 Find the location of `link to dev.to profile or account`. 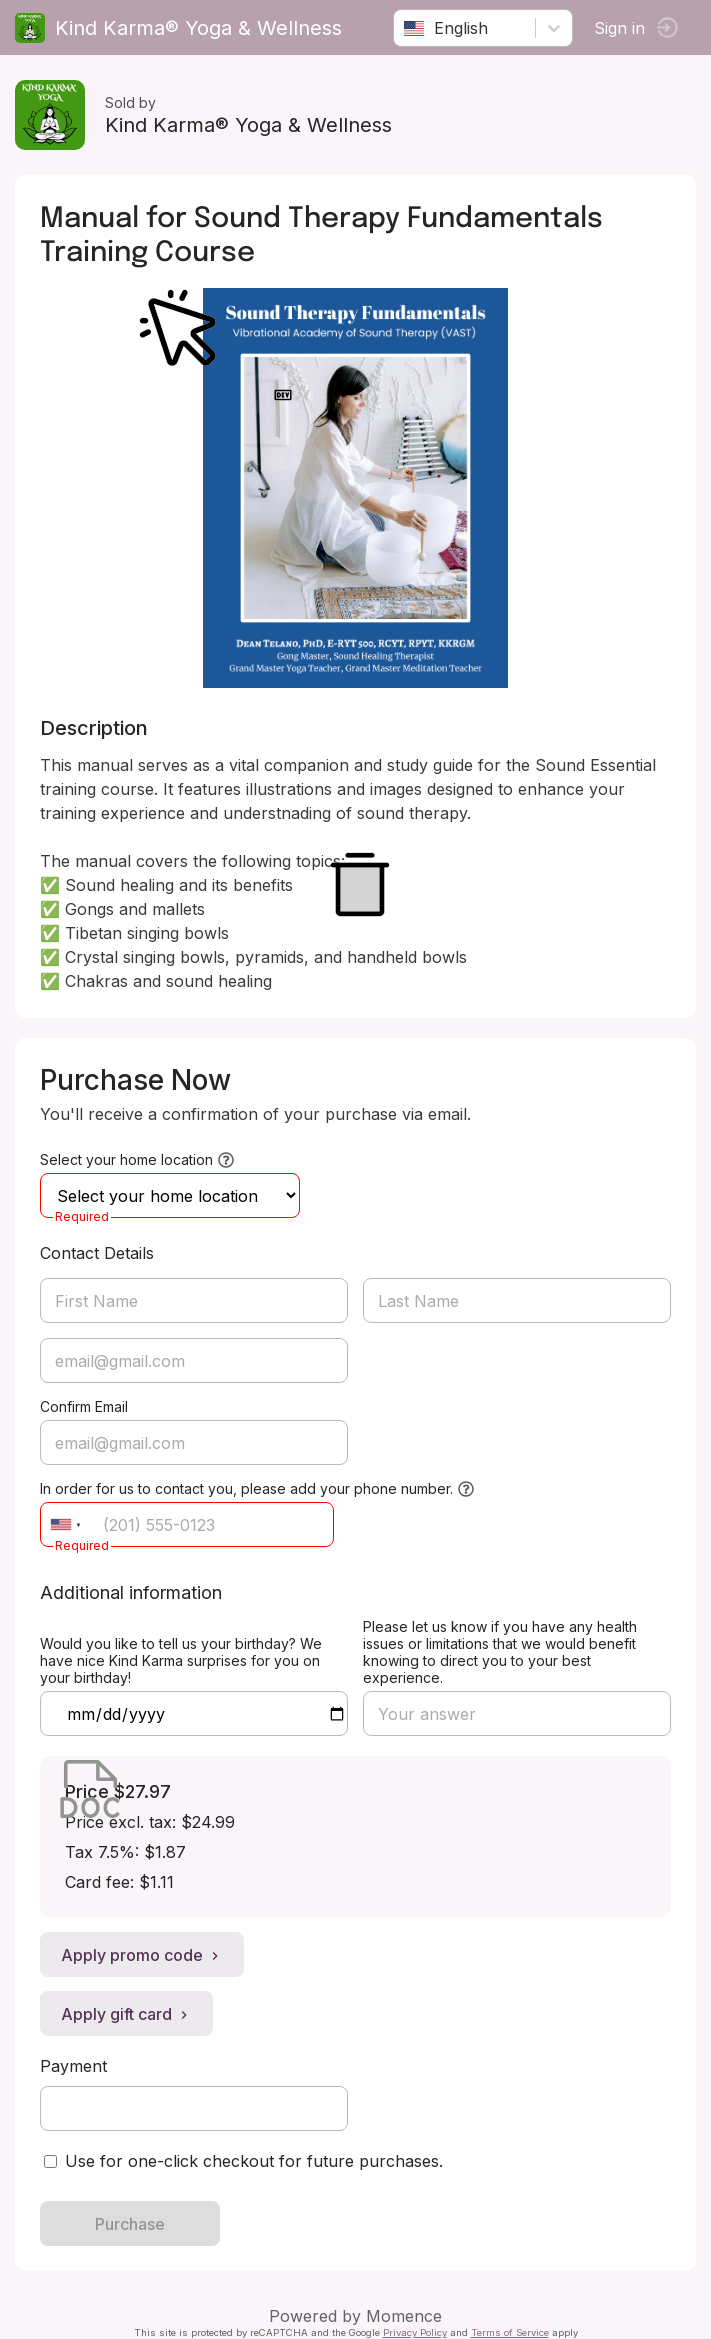

link to dev.to profile or account is located at coordinates (283, 395).